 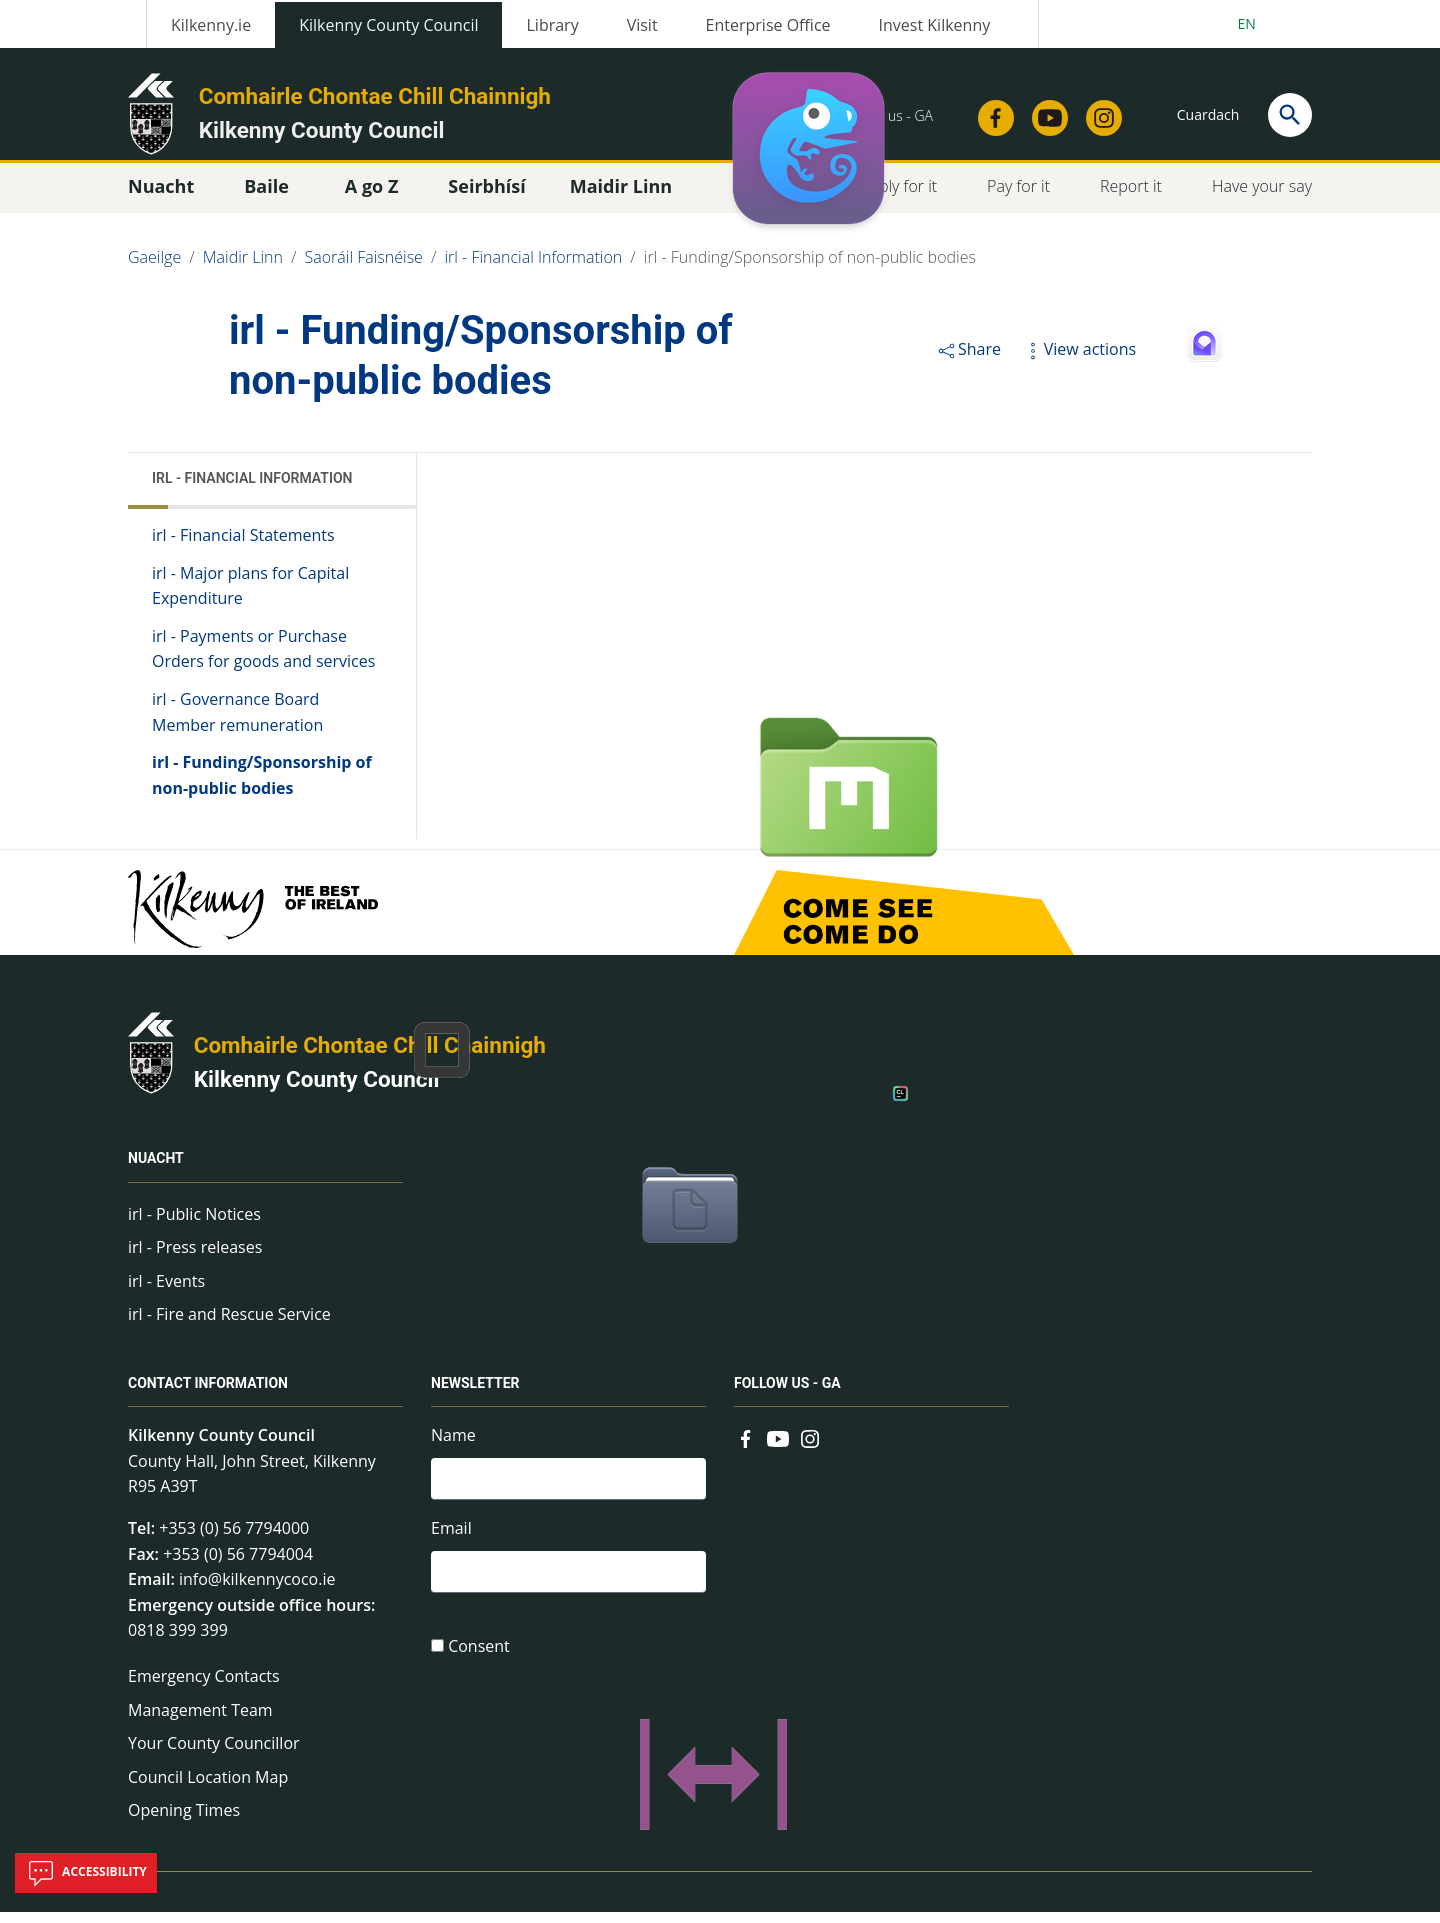 I want to click on open CLion IDE application, so click(x=900, y=1093).